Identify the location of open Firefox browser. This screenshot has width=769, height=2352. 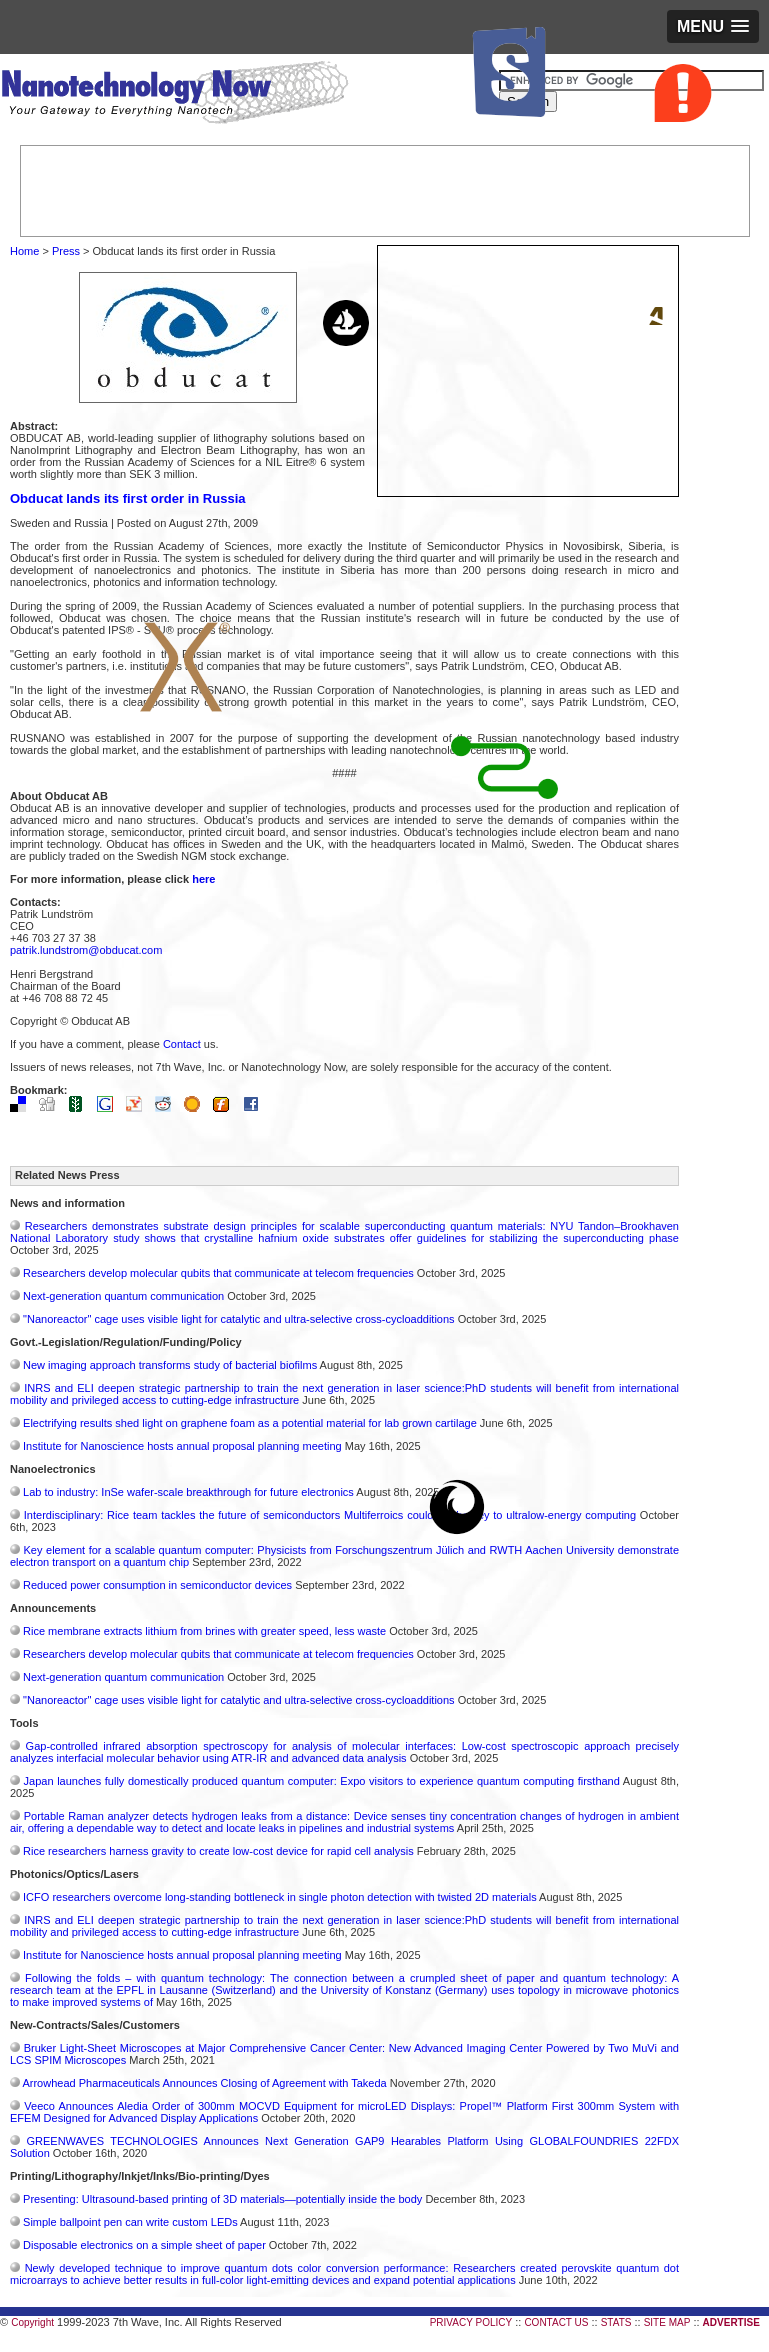
(457, 1507).